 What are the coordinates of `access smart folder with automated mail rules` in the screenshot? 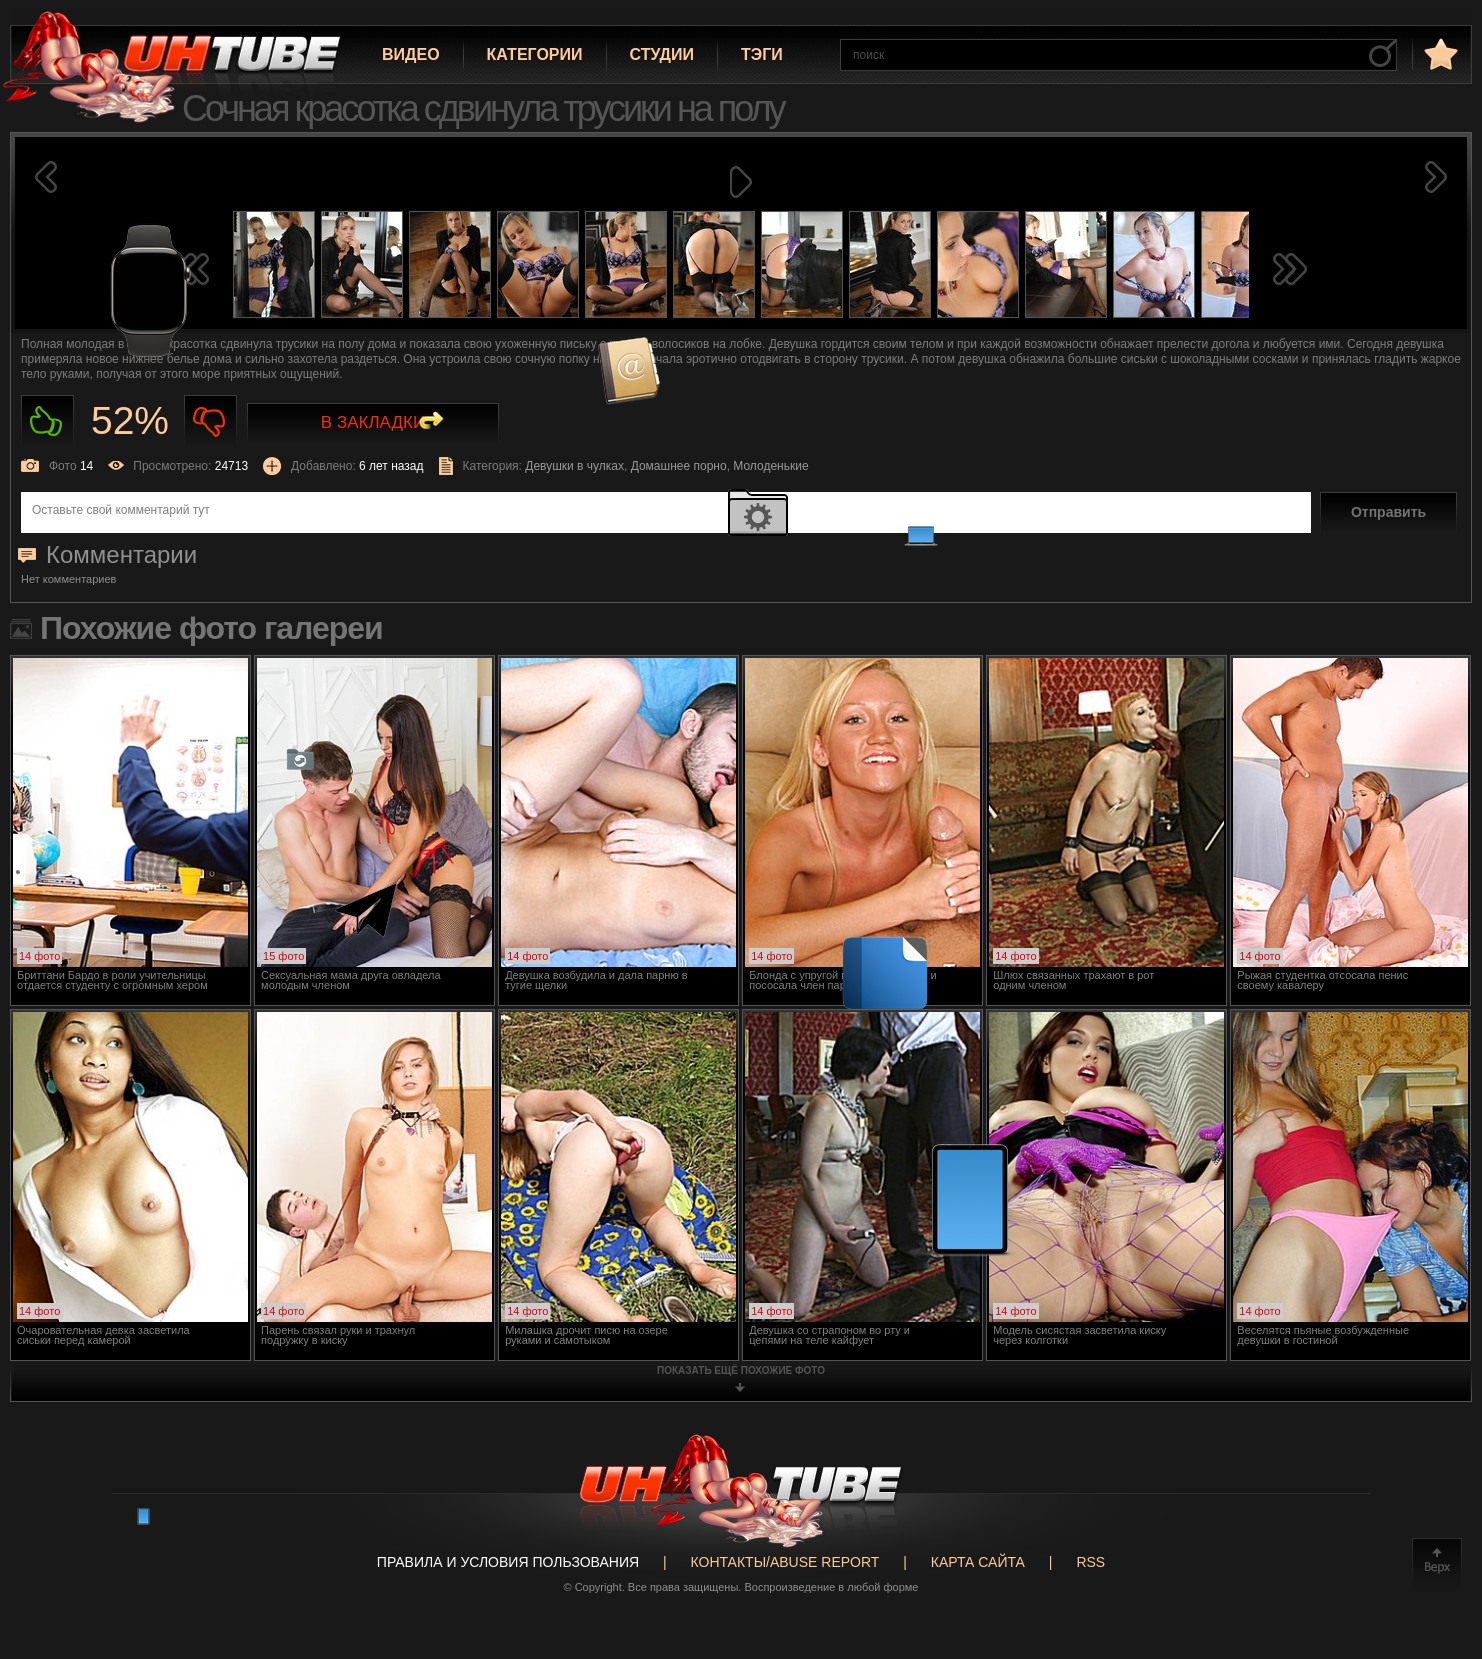 It's located at (758, 512).